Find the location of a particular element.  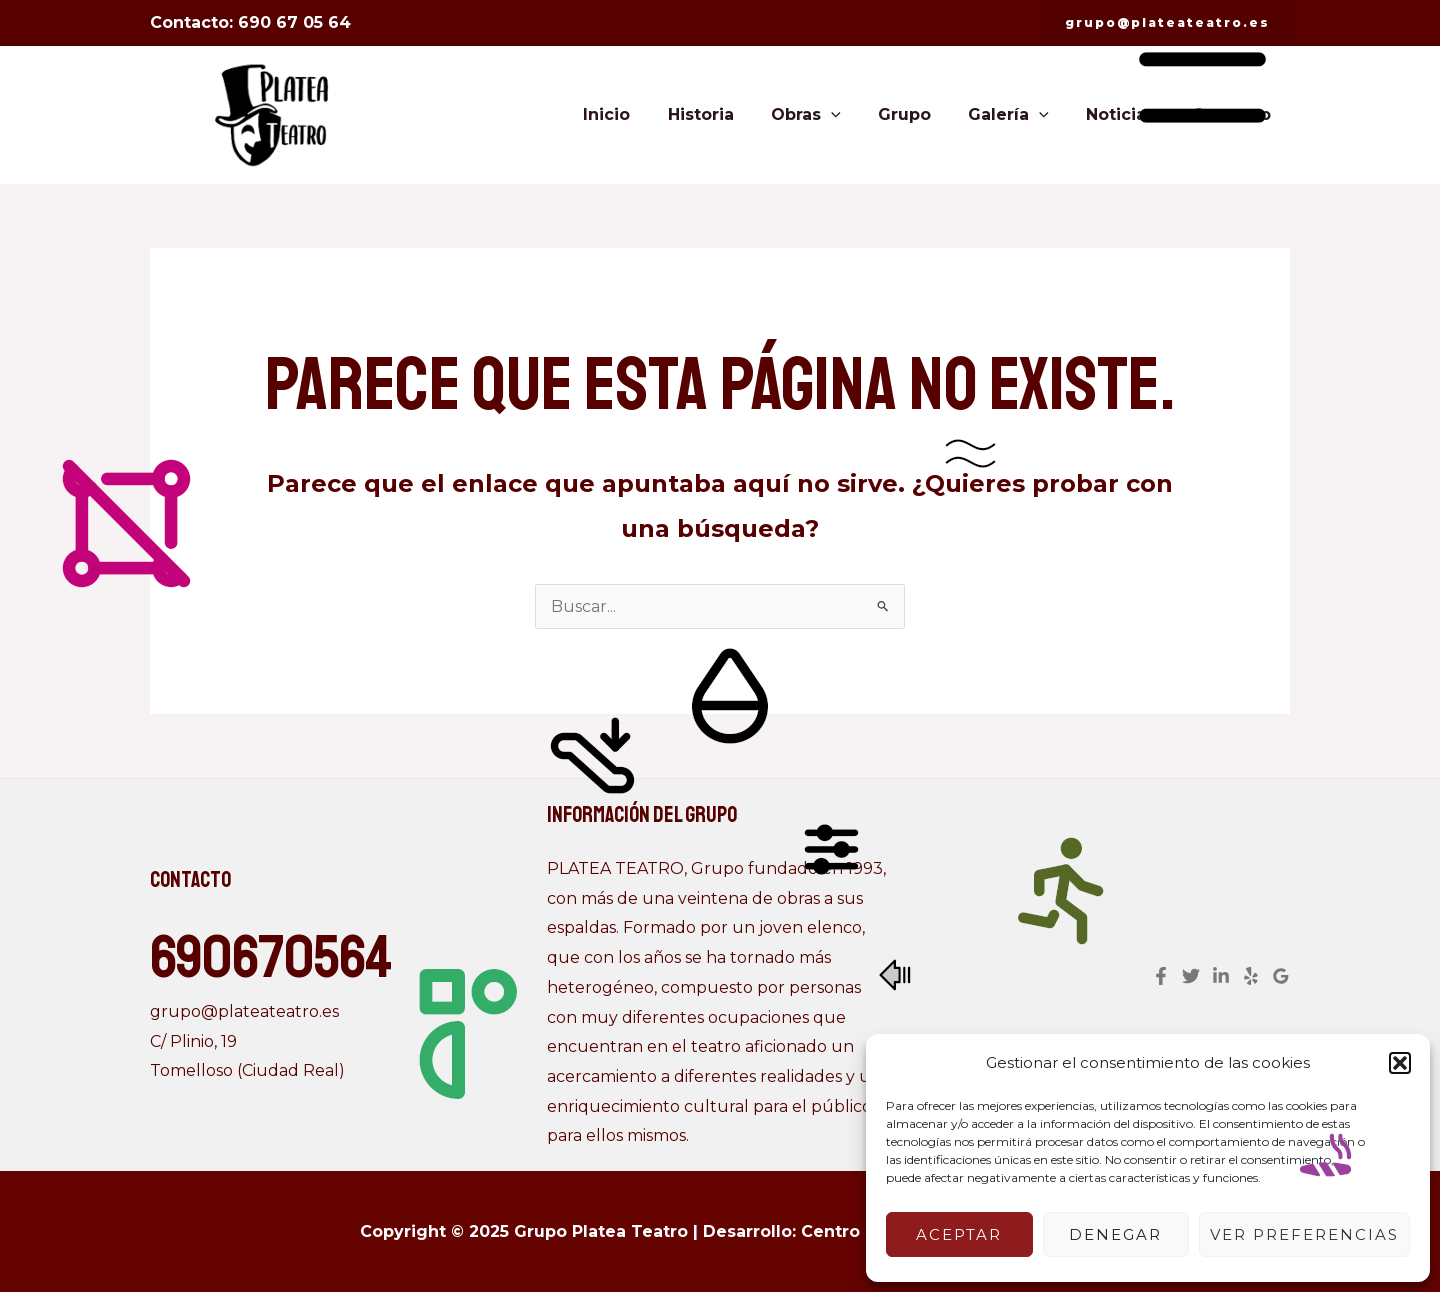

radix ui component library logo is located at coordinates (465, 1034).